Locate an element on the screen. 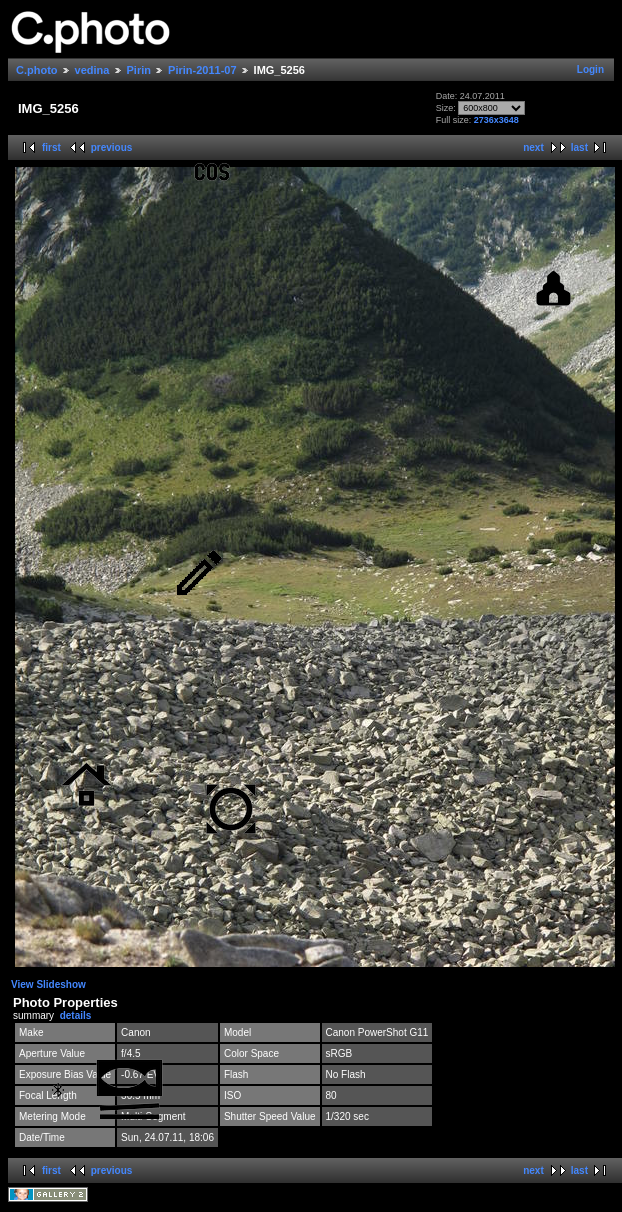 The image size is (622, 1212). indicates an active bluetooth connection is located at coordinates (58, 1090).